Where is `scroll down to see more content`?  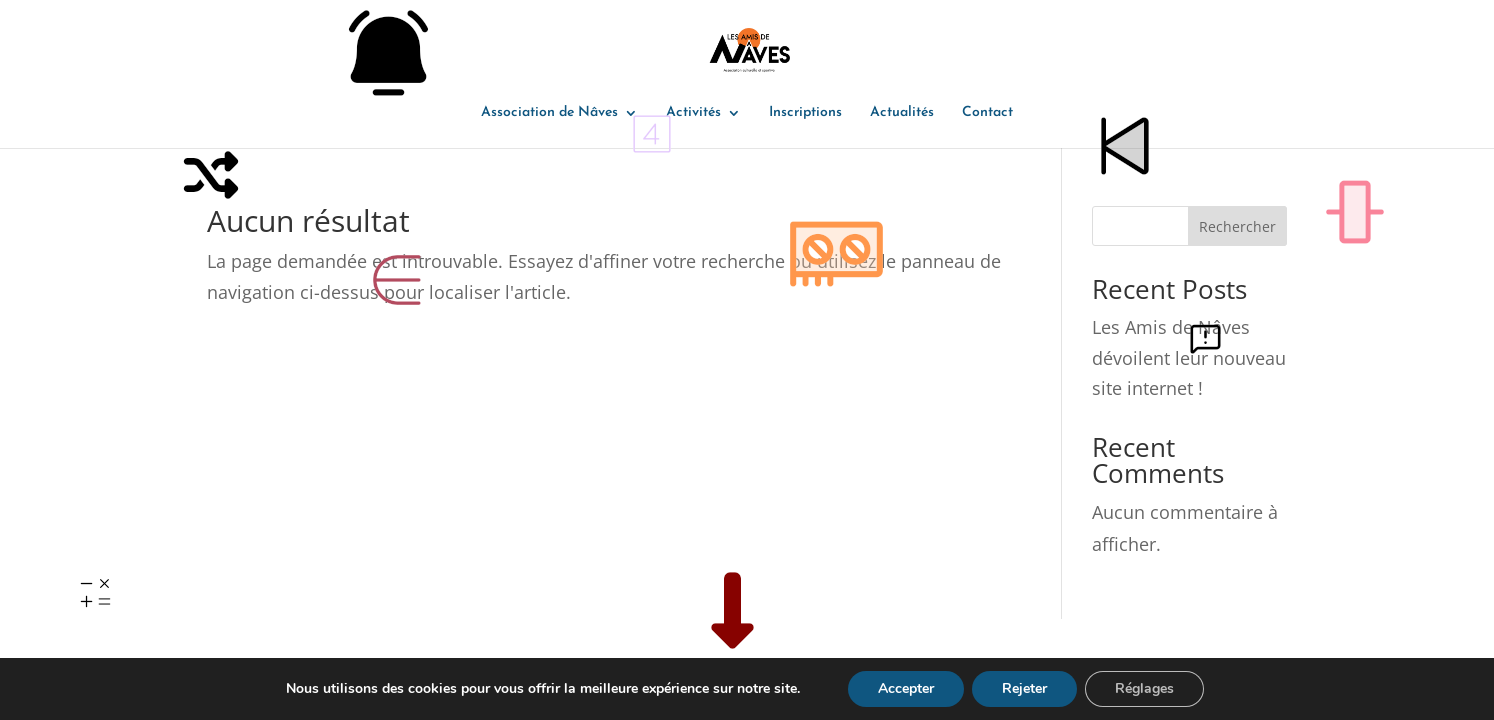
scroll down to see more content is located at coordinates (732, 610).